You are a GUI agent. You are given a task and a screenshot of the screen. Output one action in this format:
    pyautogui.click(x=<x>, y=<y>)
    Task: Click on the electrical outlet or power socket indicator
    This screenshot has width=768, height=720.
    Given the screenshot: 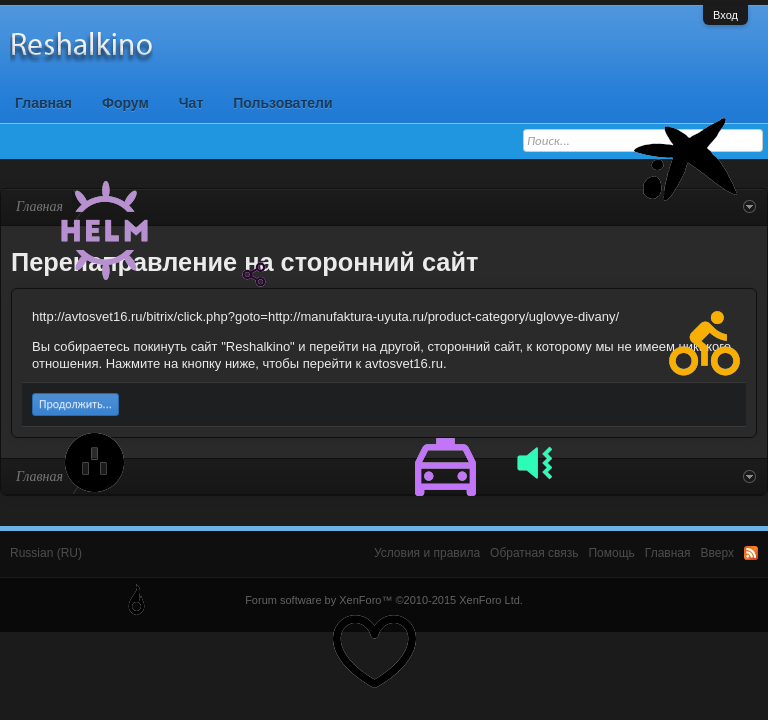 What is the action you would take?
    pyautogui.click(x=94, y=462)
    